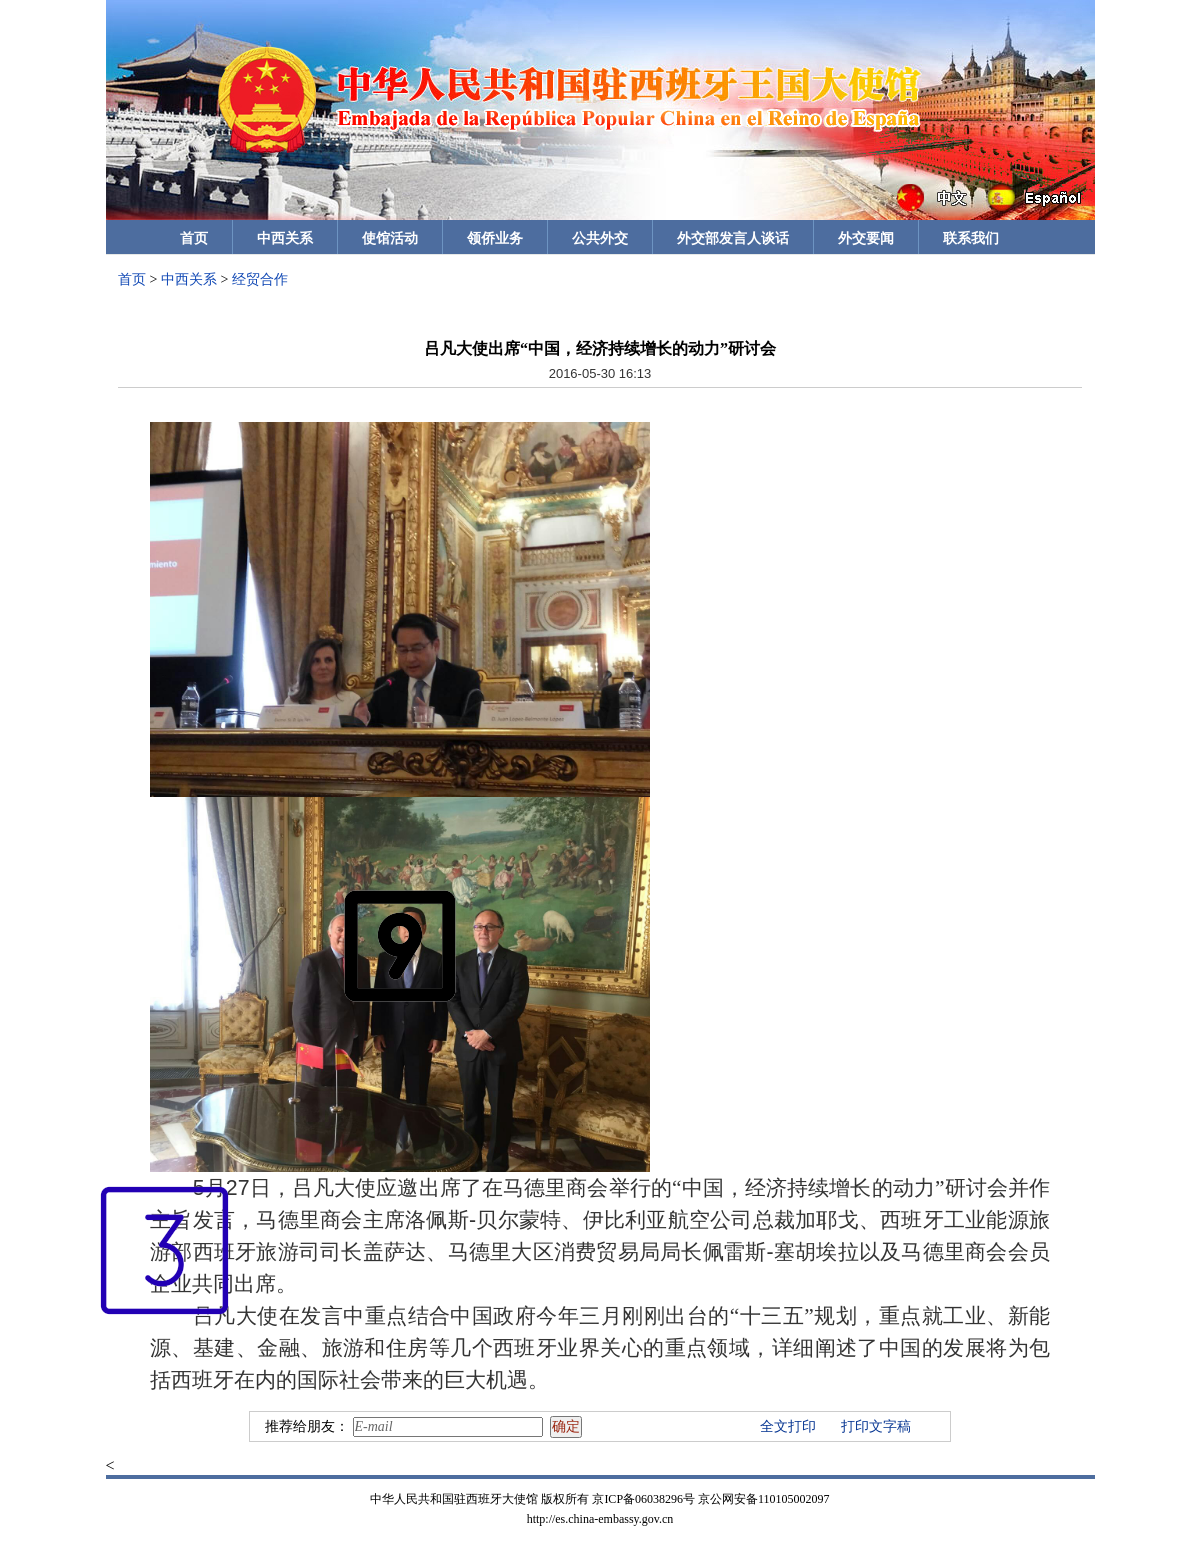 Image resolution: width=1200 pixels, height=1553 pixels. Describe the element at coordinates (164, 1250) in the screenshot. I see `indicates step 3 in a multi-step process` at that location.